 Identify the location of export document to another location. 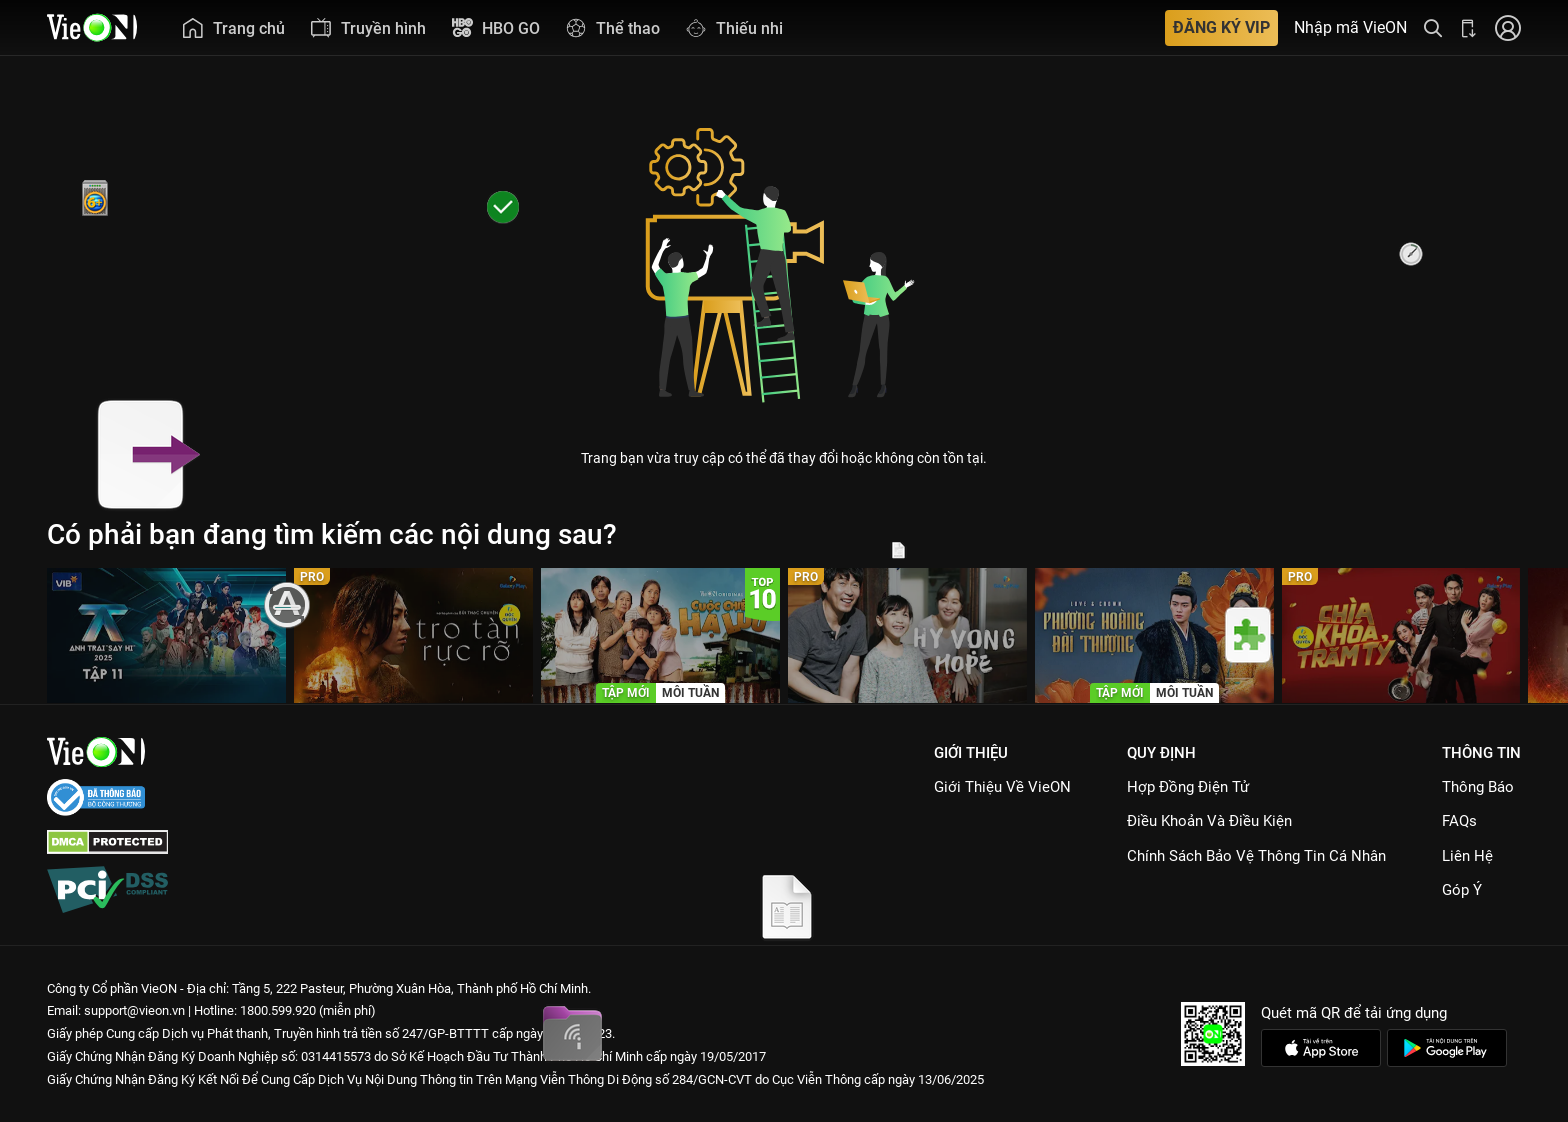
(140, 454).